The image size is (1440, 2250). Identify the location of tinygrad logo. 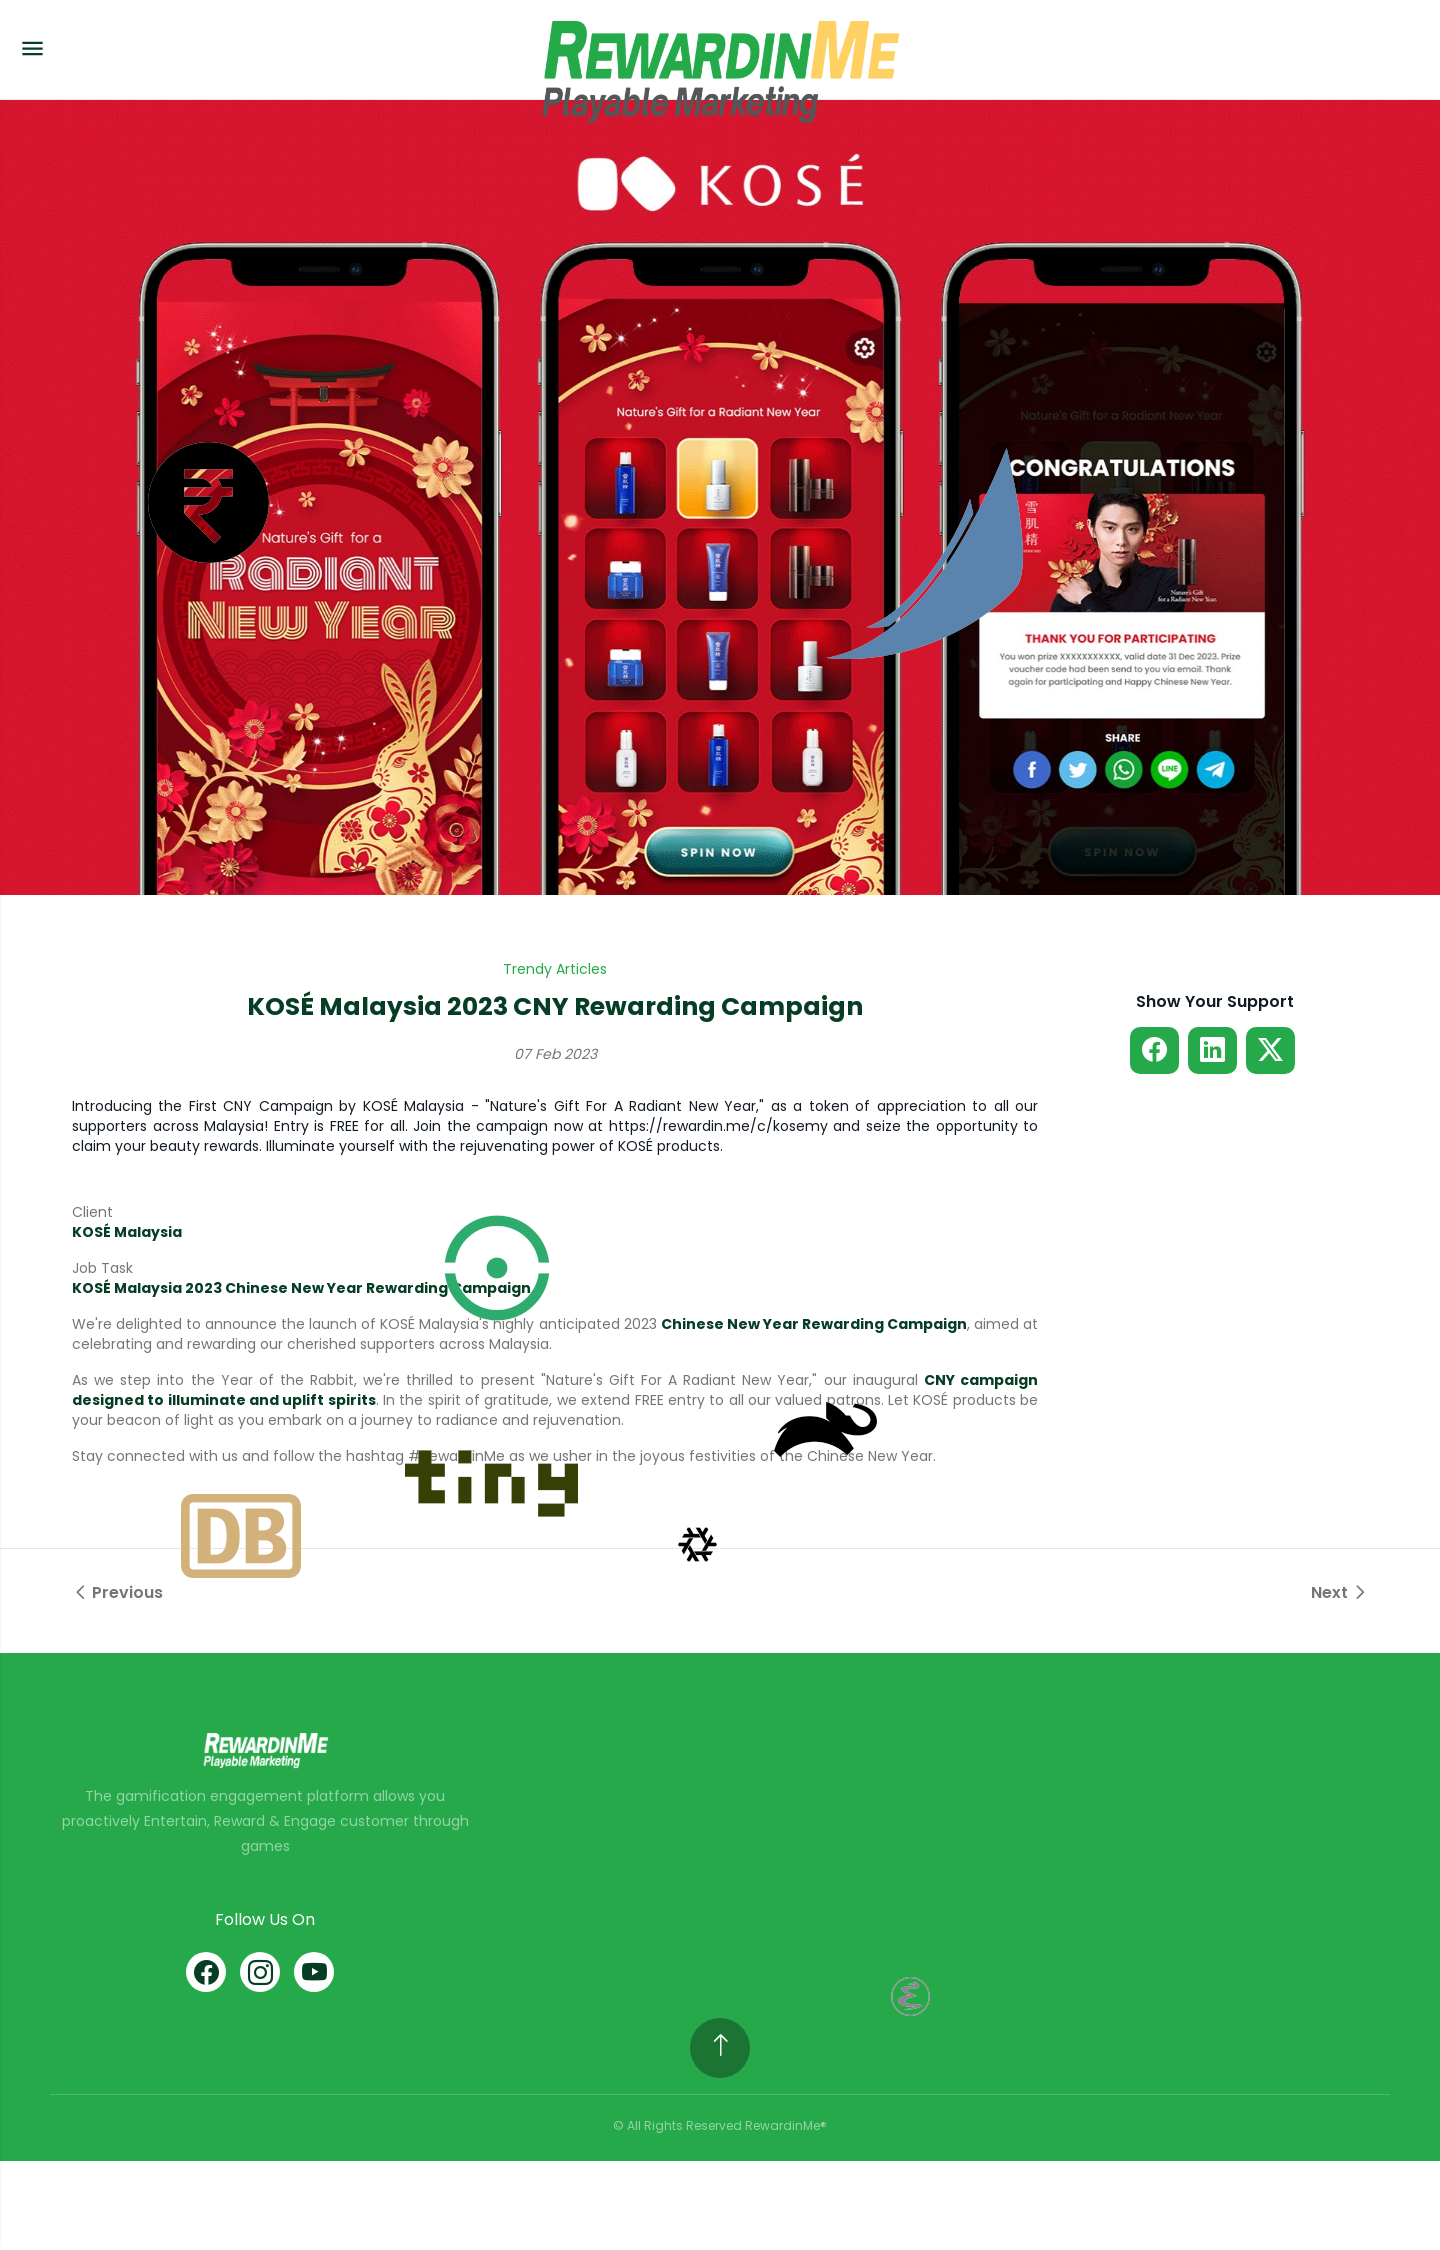
(491, 1483).